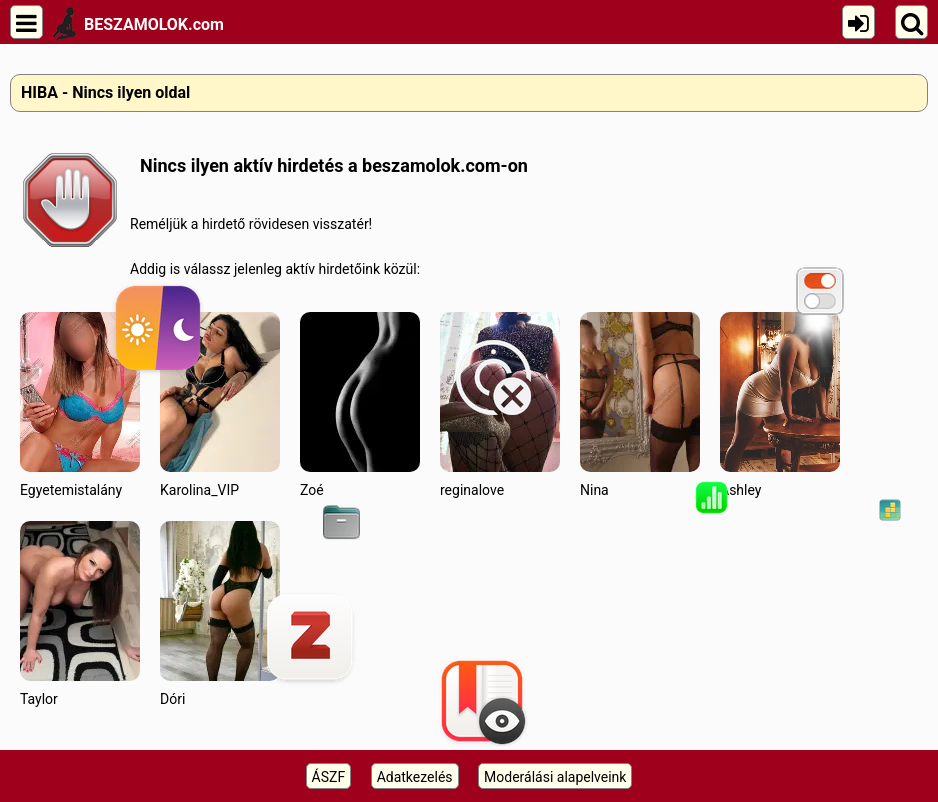  Describe the element at coordinates (310, 637) in the screenshot. I see `open zotero reference manager` at that location.